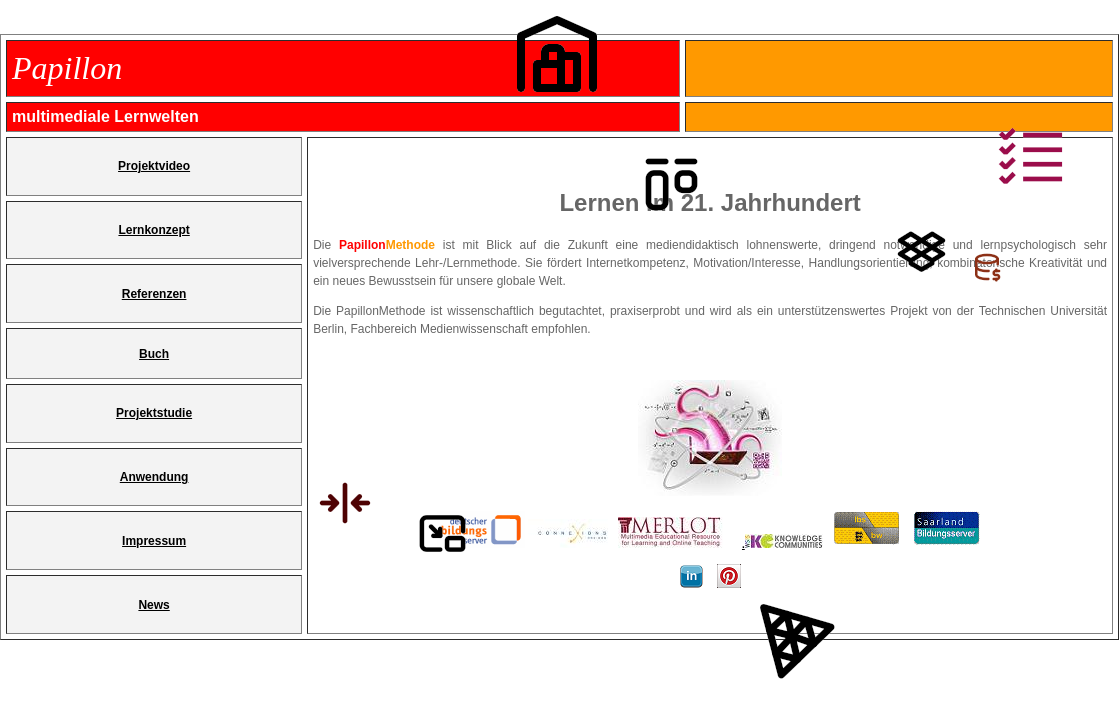 This screenshot has height=720, width=1119. I want to click on switch to kanban board view, so click(671, 184).